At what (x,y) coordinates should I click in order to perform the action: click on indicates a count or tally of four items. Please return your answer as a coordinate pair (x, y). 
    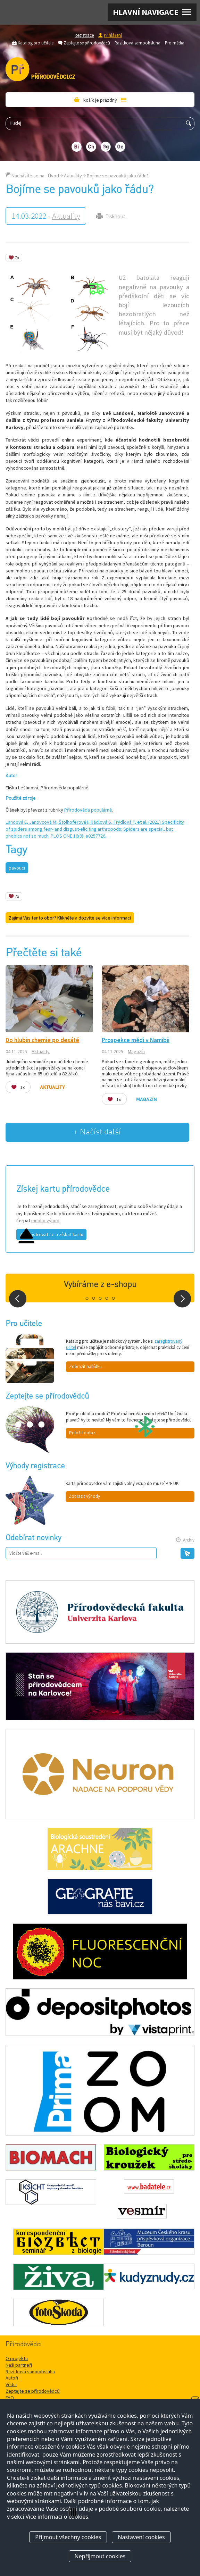
    Looking at the image, I should click on (72, 2512).